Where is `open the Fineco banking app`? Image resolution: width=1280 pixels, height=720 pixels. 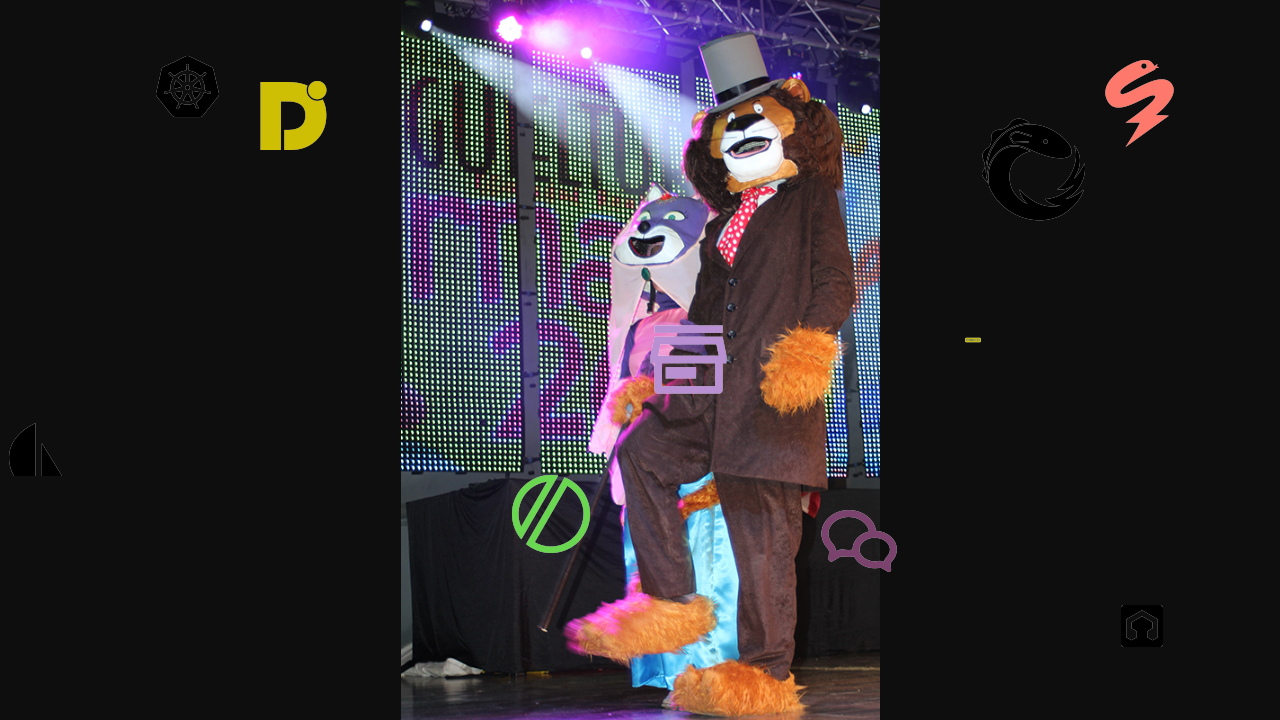 open the Fineco banking app is located at coordinates (973, 340).